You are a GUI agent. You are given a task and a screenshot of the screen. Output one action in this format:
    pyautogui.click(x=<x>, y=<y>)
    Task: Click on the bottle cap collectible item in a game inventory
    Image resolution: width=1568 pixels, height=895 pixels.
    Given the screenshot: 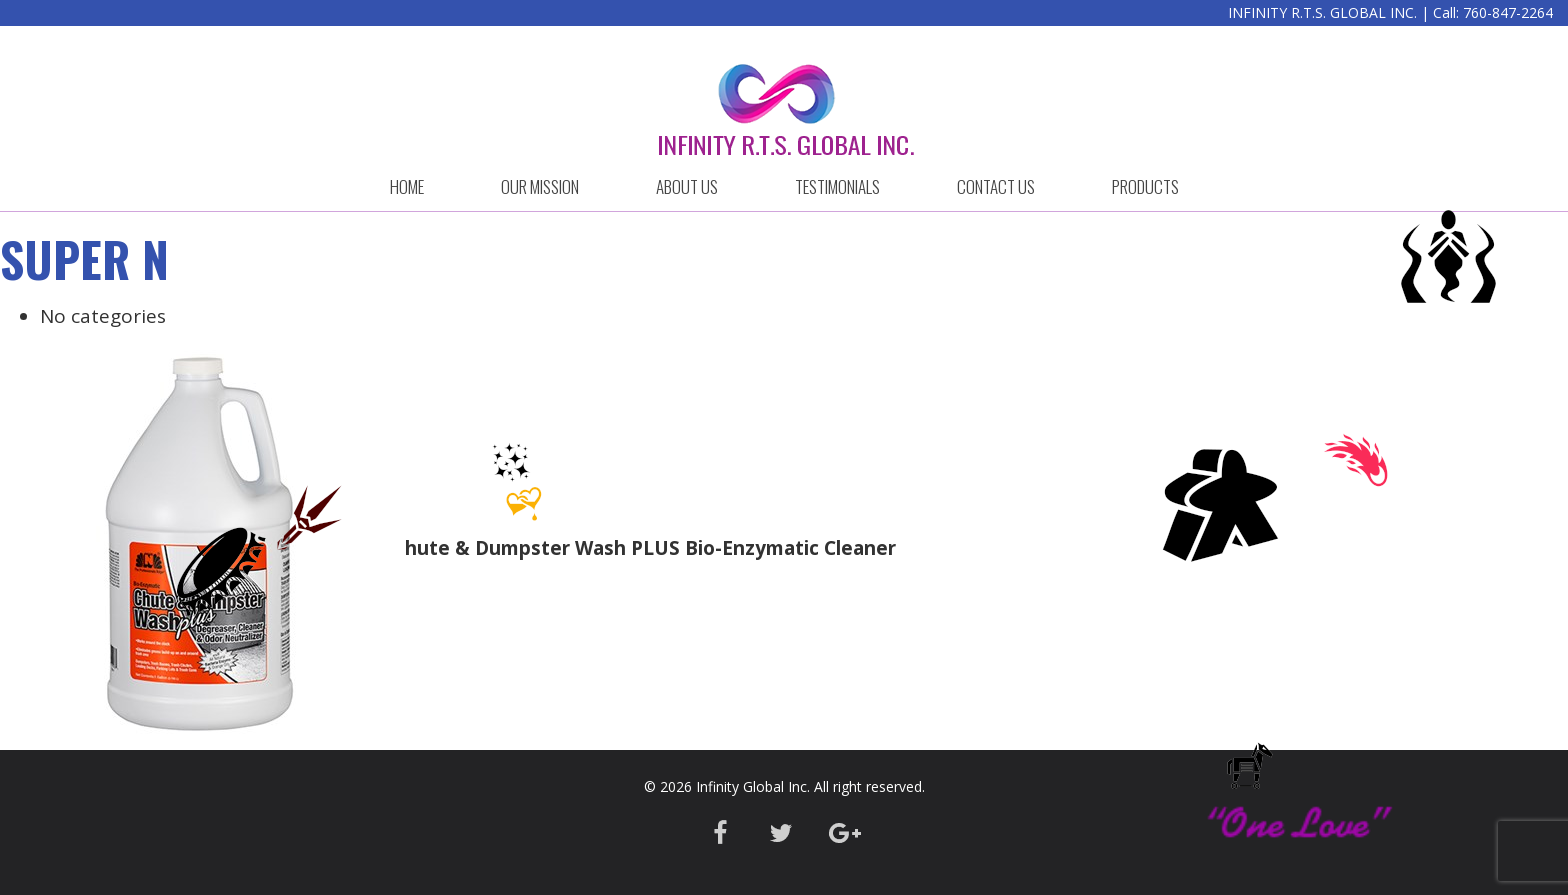 What is the action you would take?
    pyautogui.click(x=221, y=571)
    